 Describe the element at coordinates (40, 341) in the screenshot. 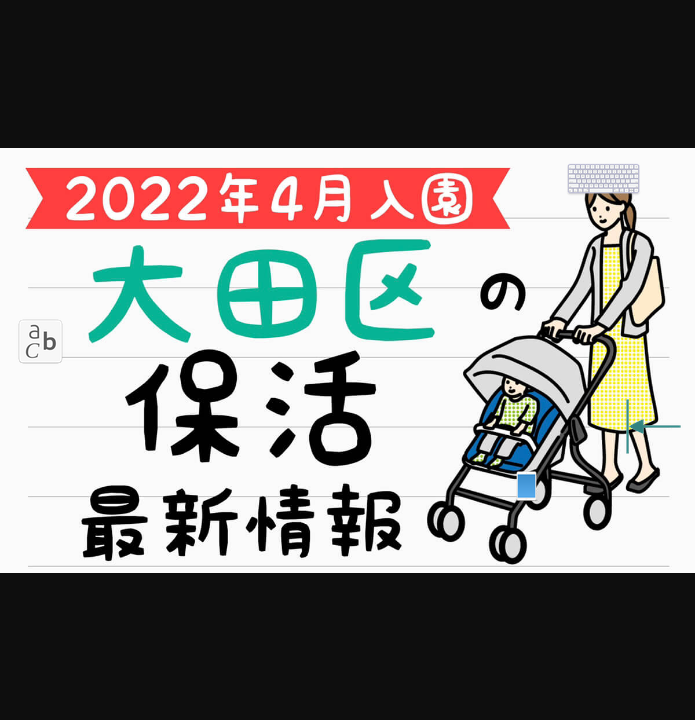

I see `open the font viewer application` at that location.